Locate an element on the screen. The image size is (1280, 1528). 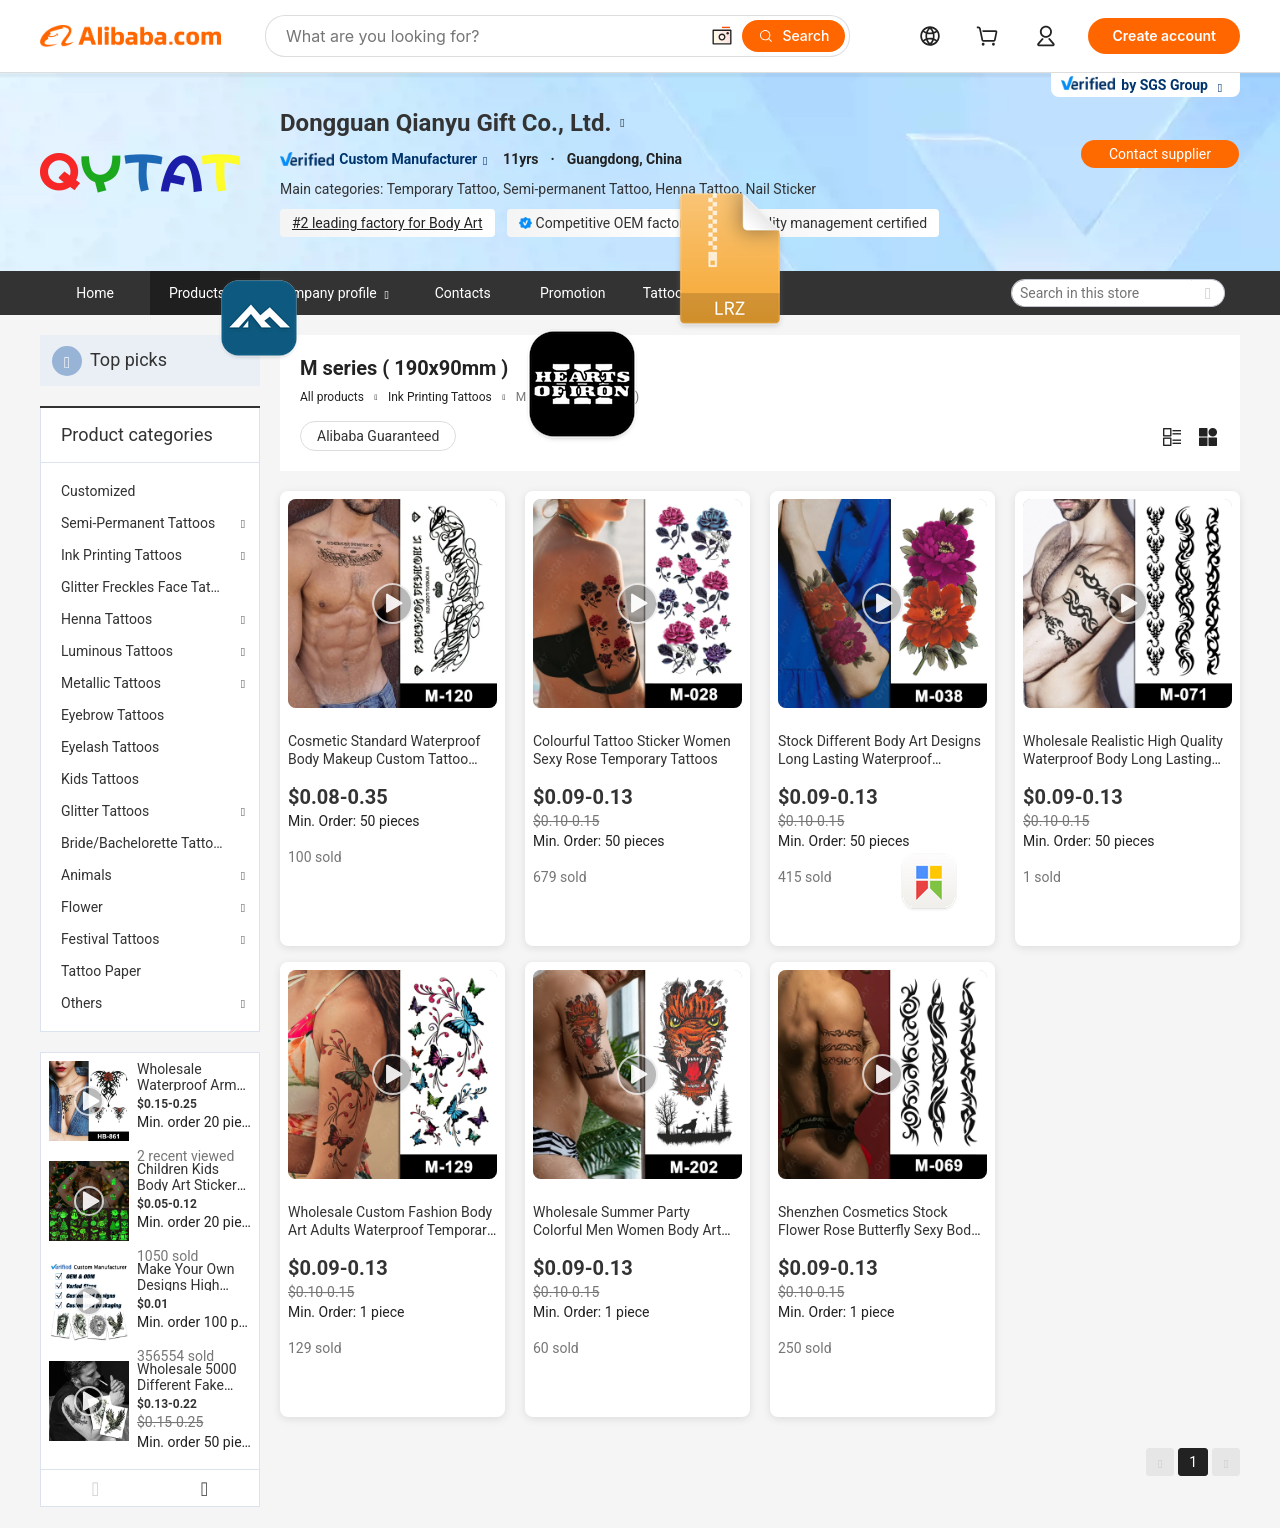
an lrzip compressed archive file is located at coordinates (730, 261).